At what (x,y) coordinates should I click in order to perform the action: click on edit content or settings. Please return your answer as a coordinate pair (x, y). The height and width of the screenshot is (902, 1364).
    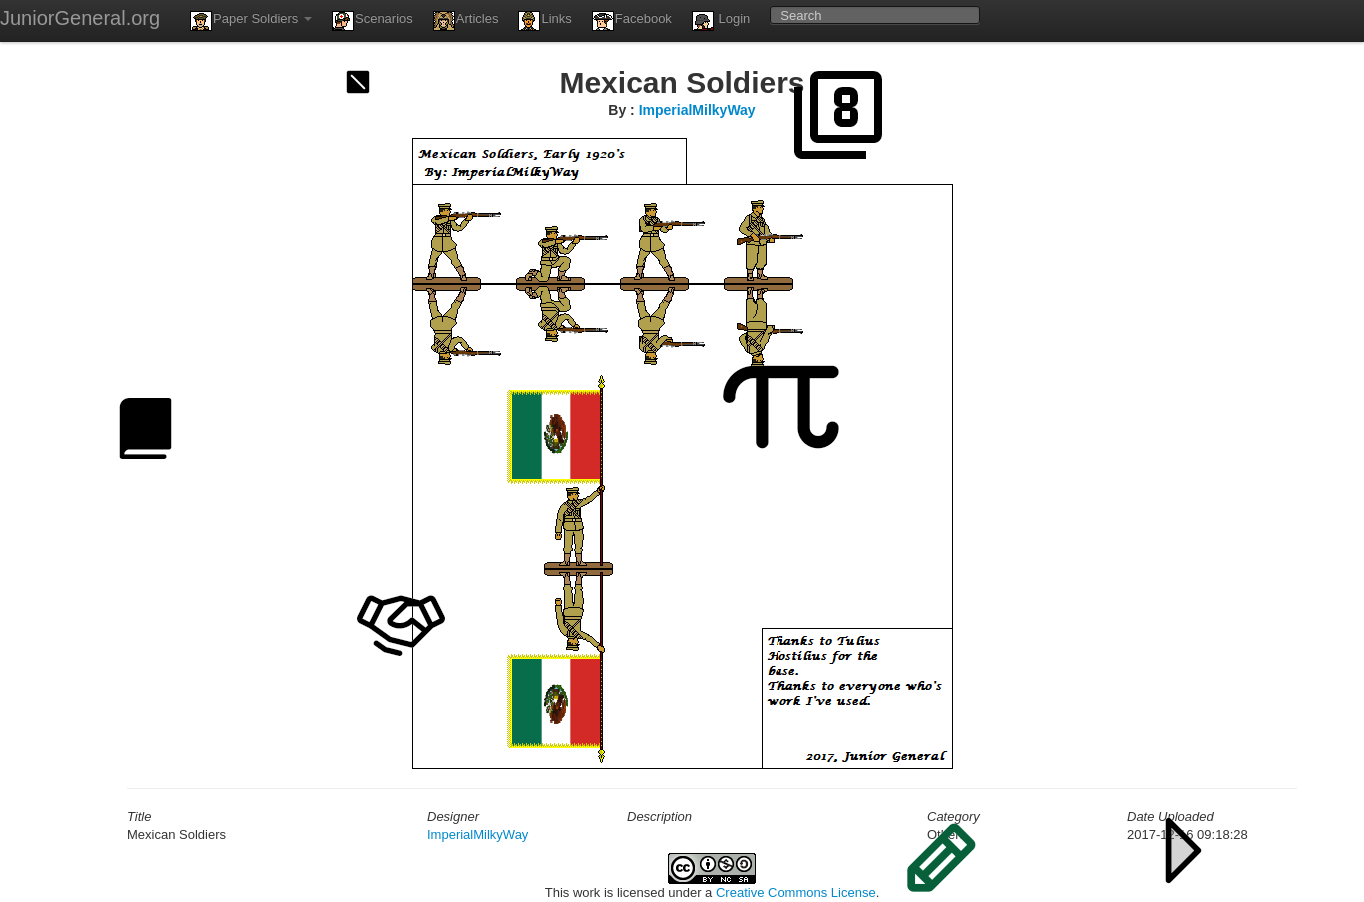
    Looking at the image, I should click on (940, 859).